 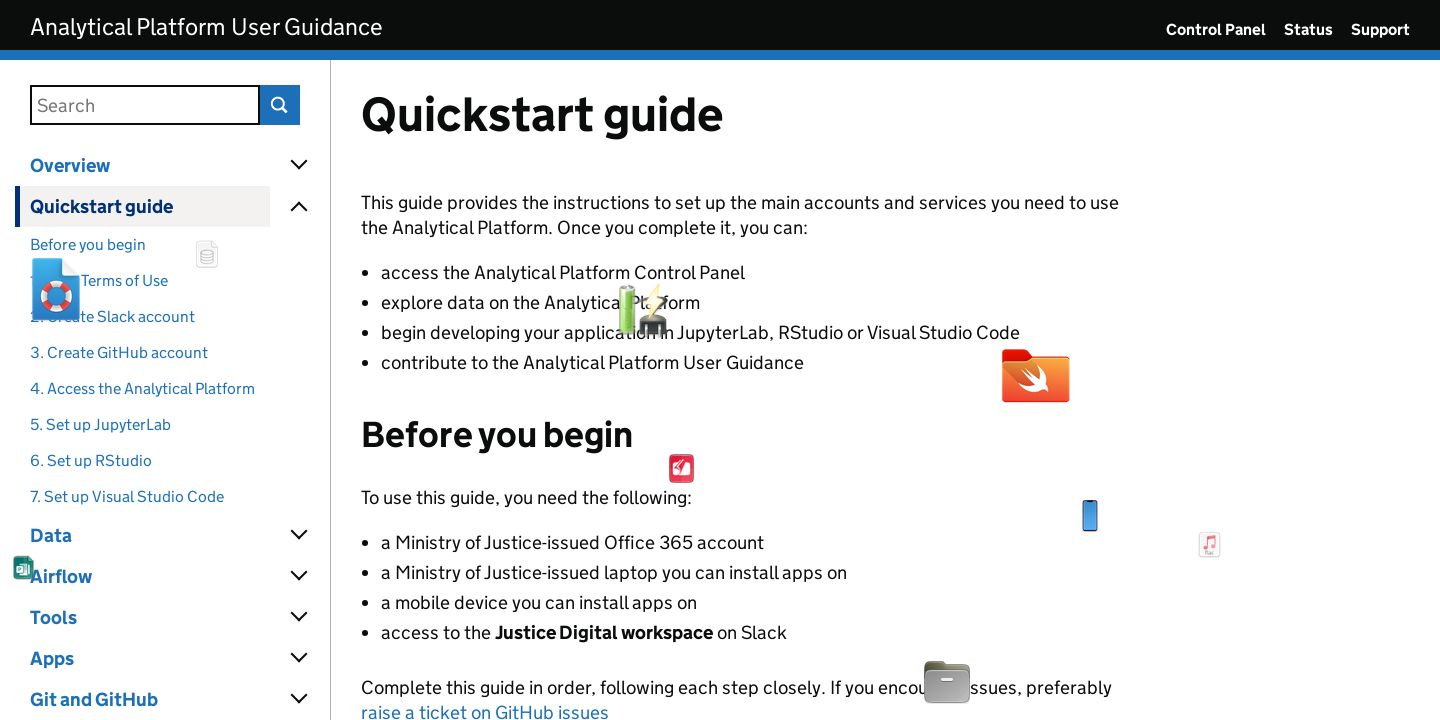 What do you see at coordinates (207, 254) in the screenshot?
I see `open a database file` at bounding box center [207, 254].